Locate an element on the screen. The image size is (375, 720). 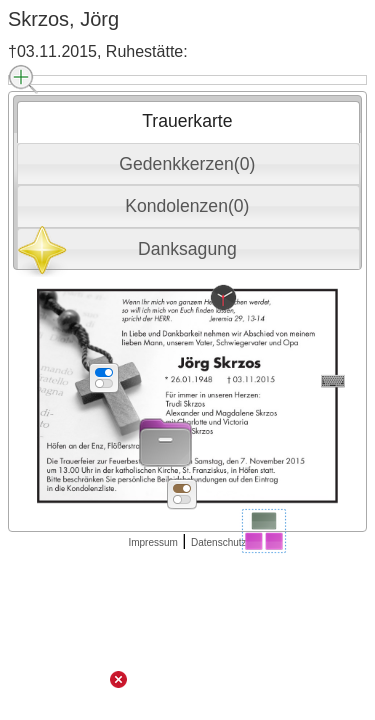
select all items in the current view is located at coordinates (264, 531).